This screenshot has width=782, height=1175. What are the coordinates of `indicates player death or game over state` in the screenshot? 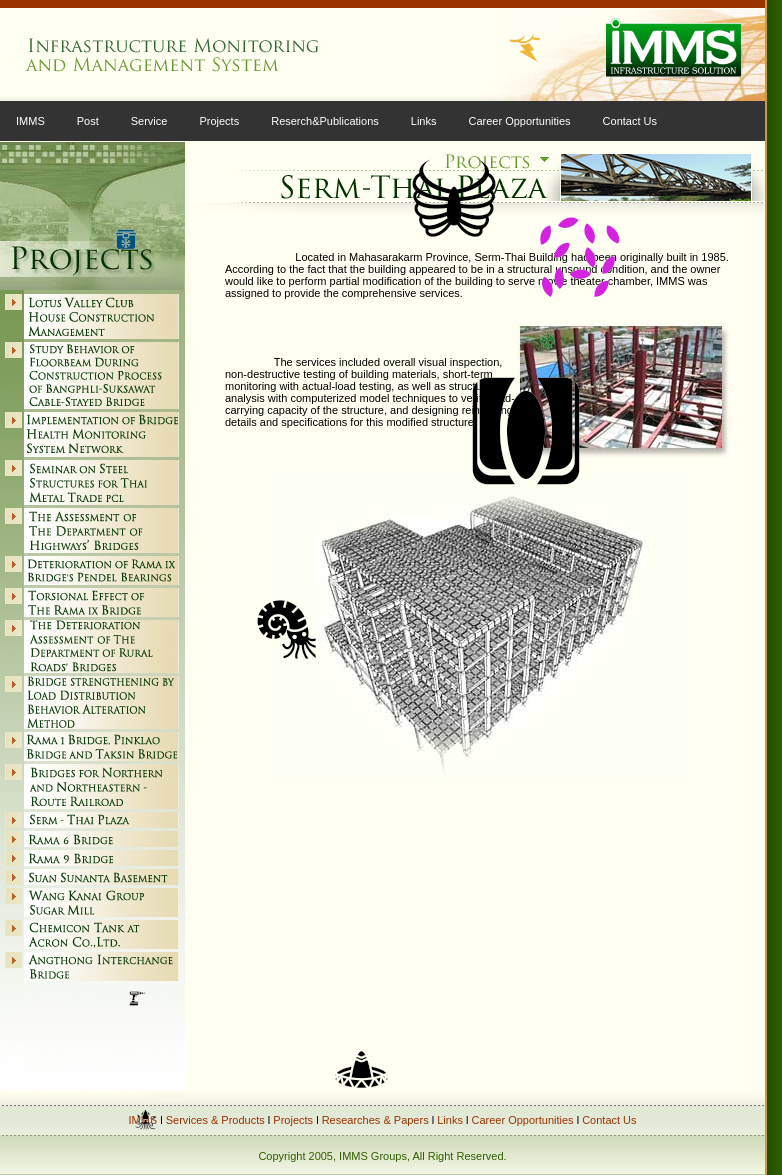 It's located at (547, 340).